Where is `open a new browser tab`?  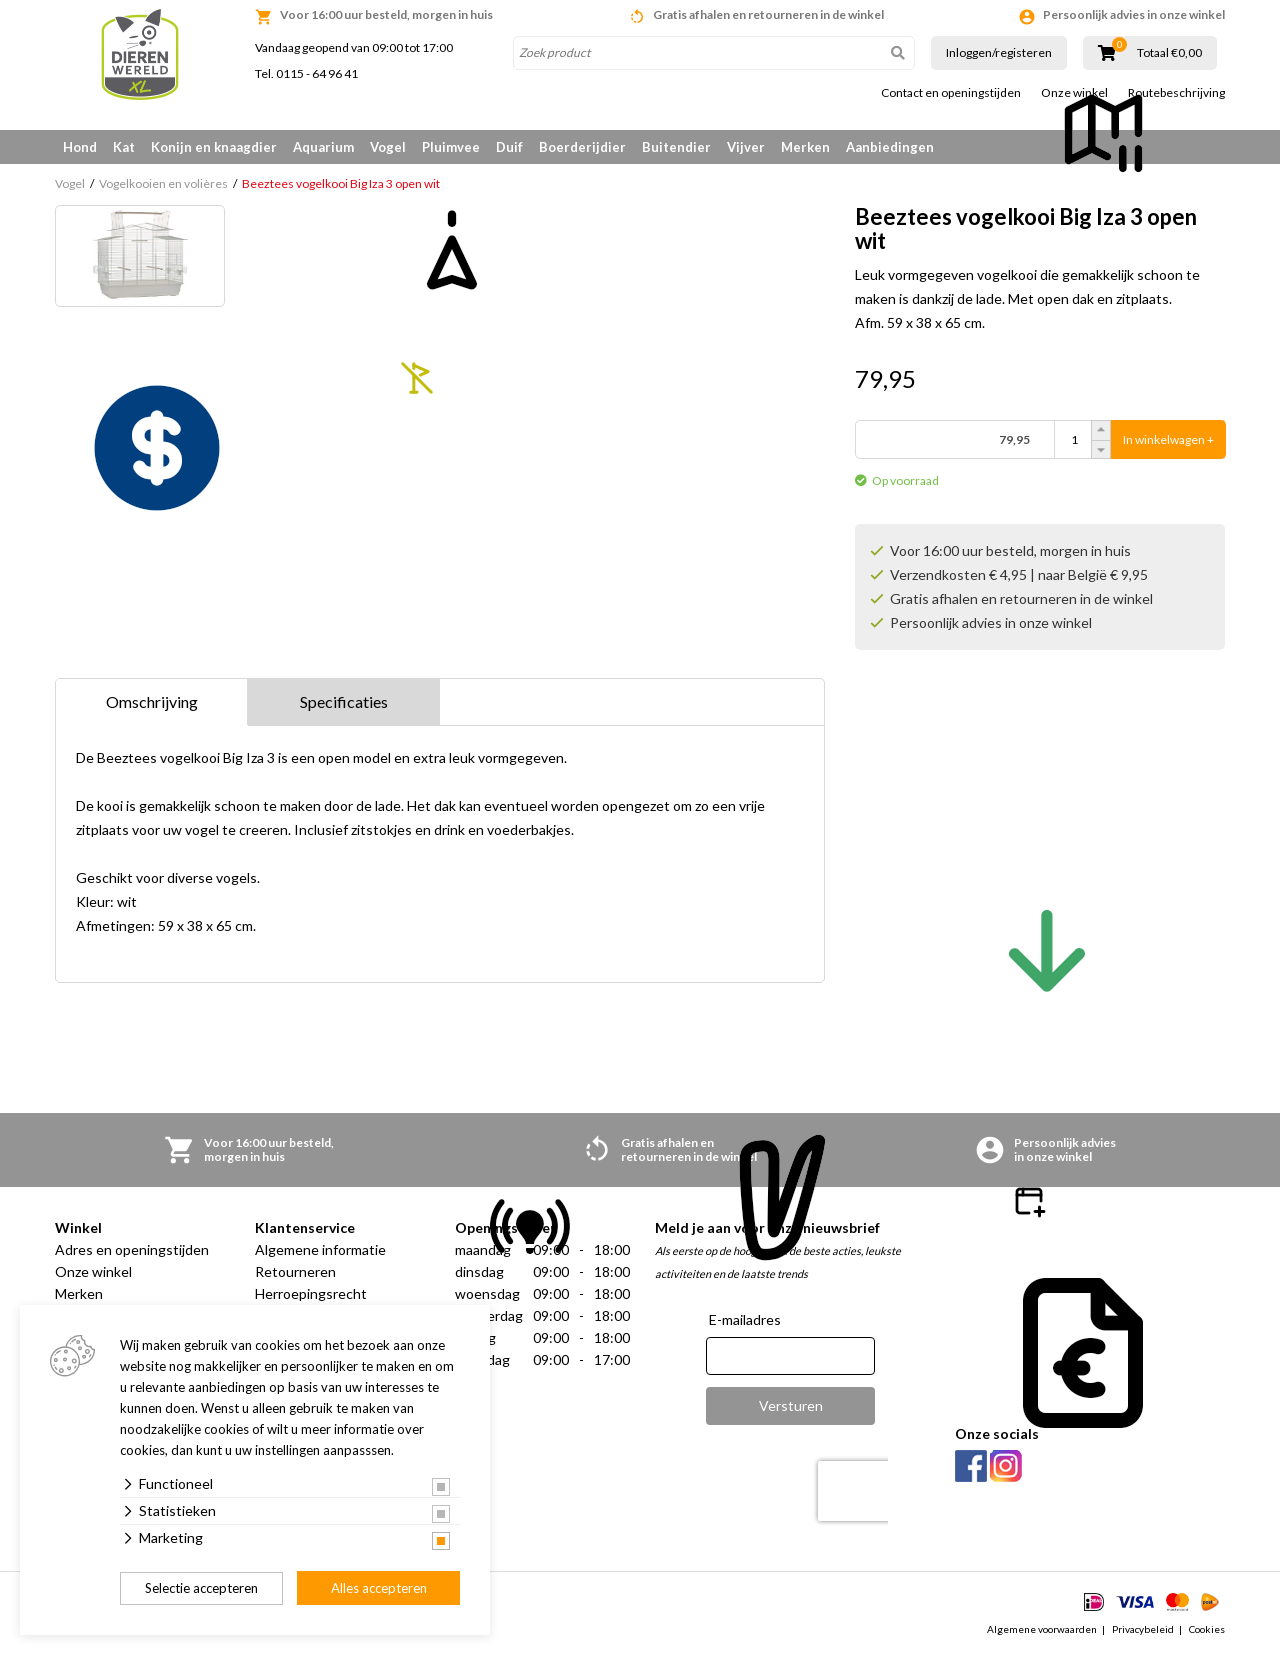
open a new browser tab is located at coordinates (1029, 1201).